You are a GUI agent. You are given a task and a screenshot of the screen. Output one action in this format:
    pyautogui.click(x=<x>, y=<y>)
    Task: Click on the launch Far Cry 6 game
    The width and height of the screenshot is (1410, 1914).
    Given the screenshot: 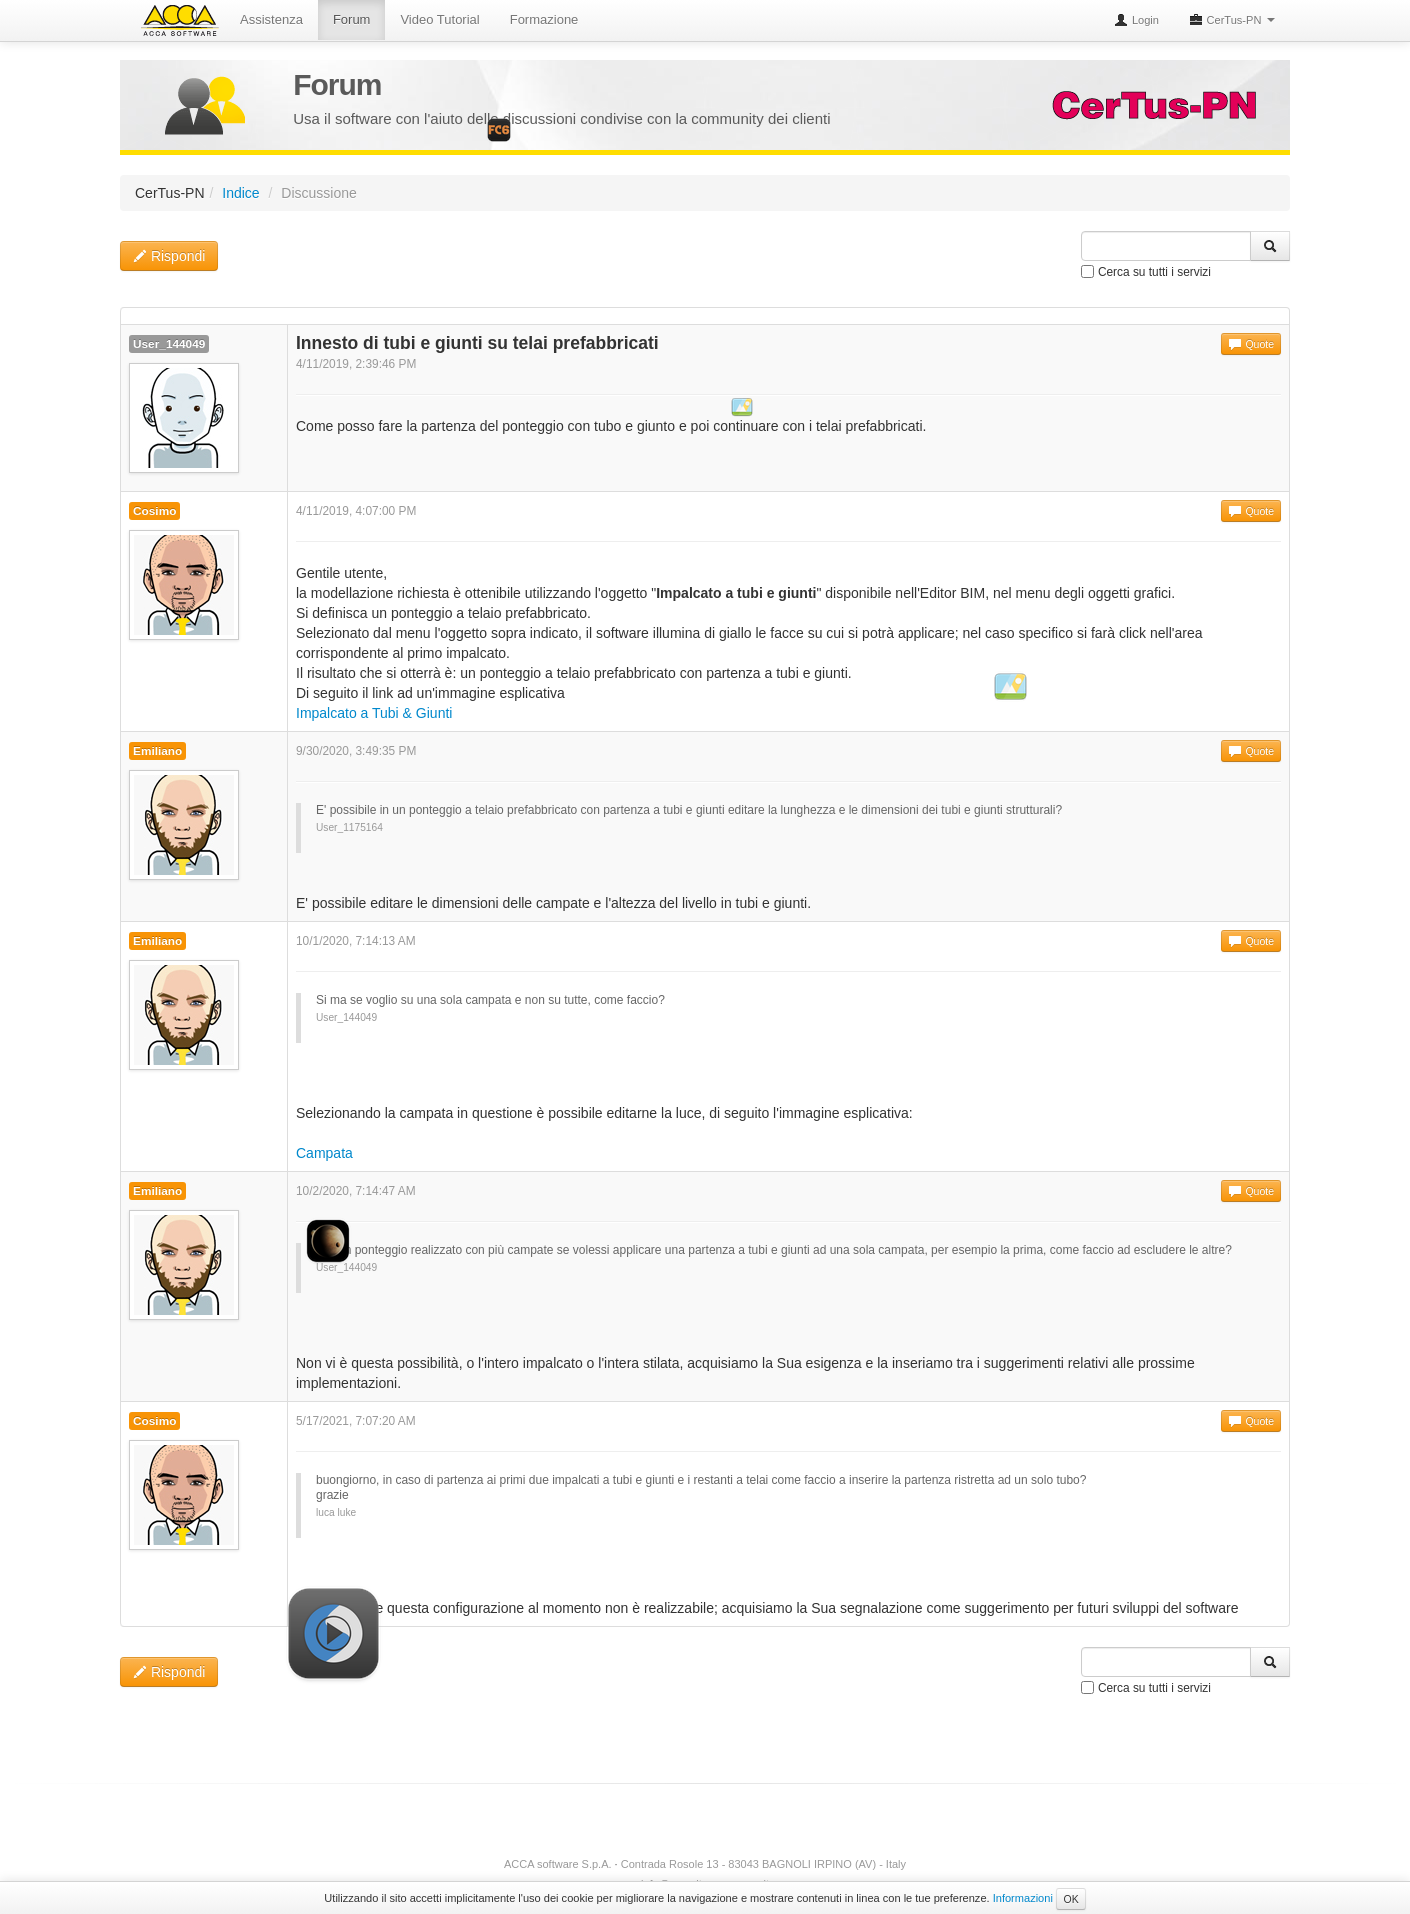 What is the action you would take?
    pyautogui.click(x=499, y=130)
    